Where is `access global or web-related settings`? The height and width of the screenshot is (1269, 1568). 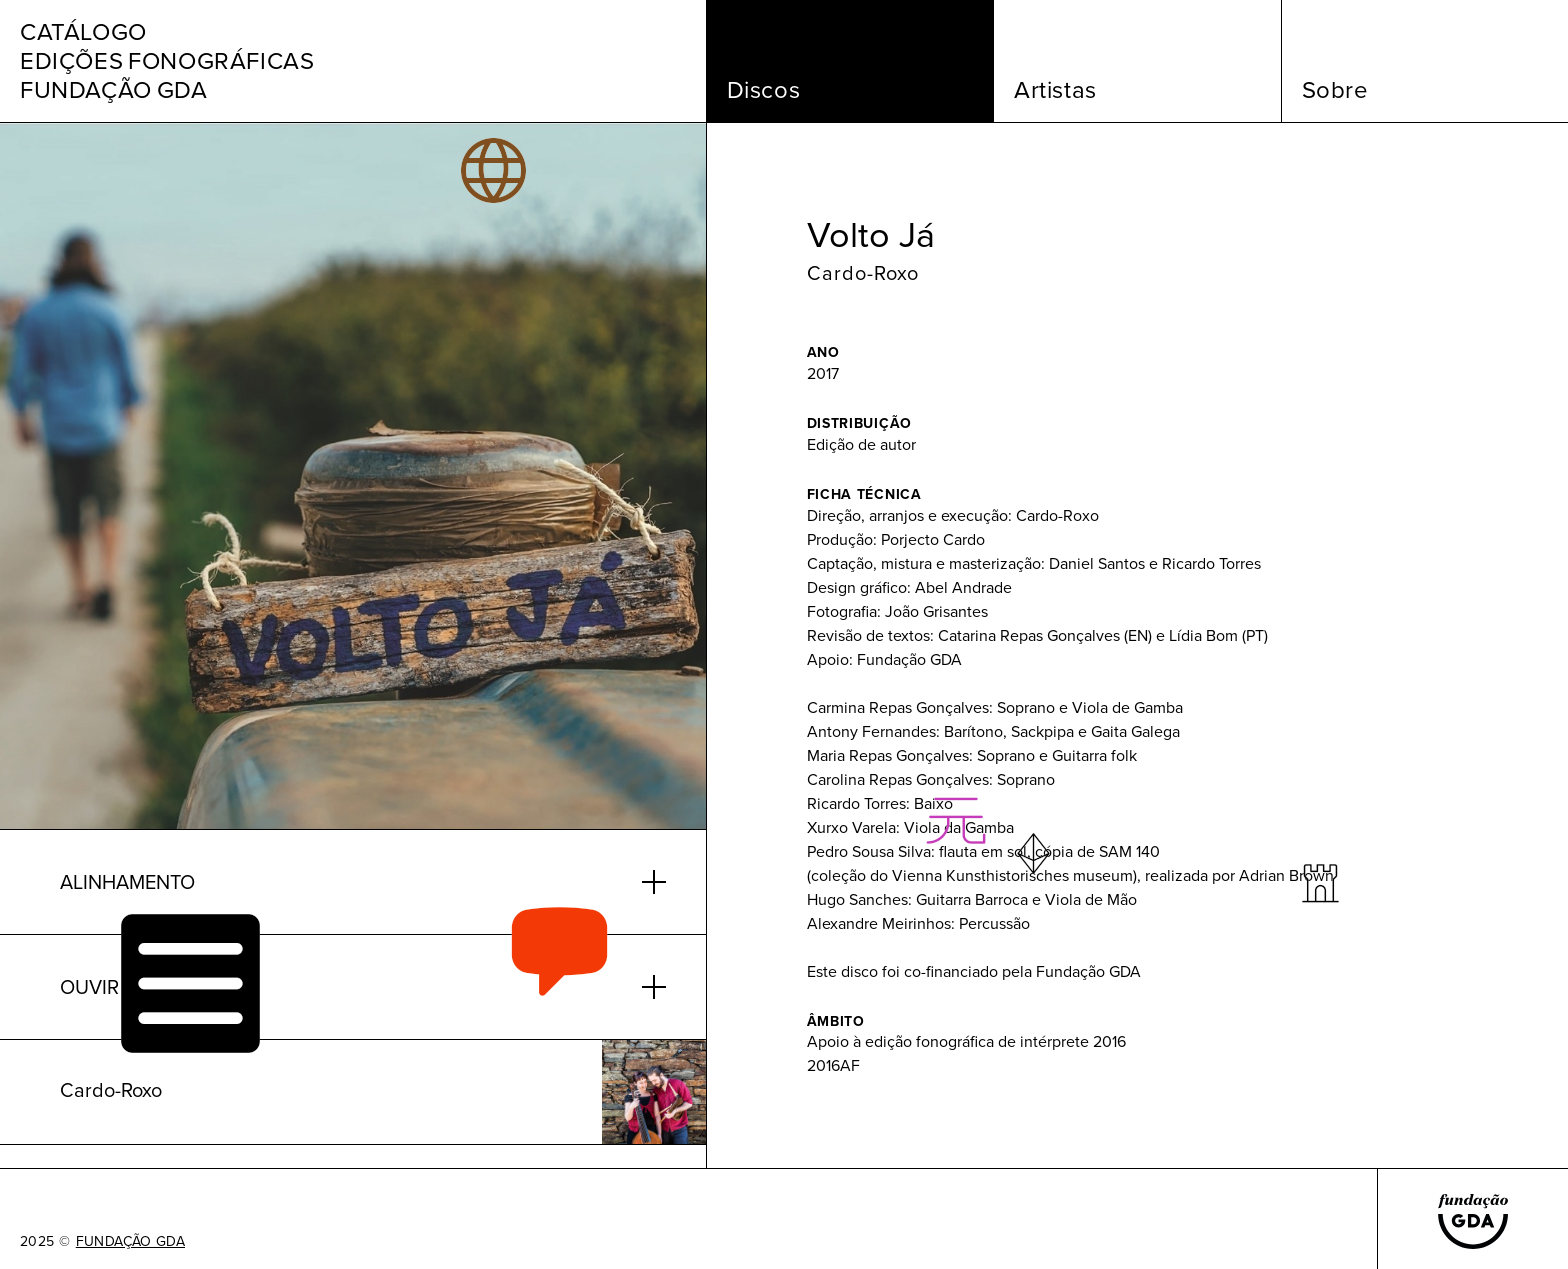 access global or web-related settings is located at coordinates (491, 173).